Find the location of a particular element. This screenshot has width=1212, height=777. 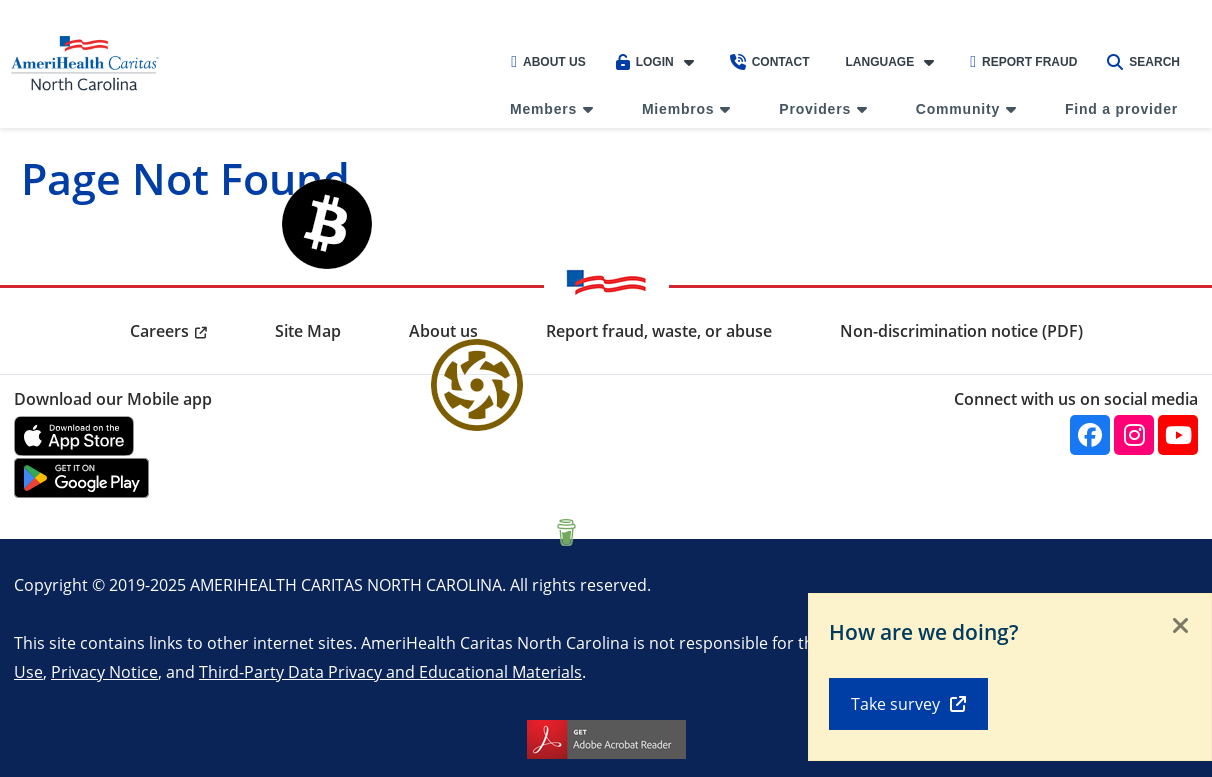

quasar framework logo is located at coordinates (477, 385).